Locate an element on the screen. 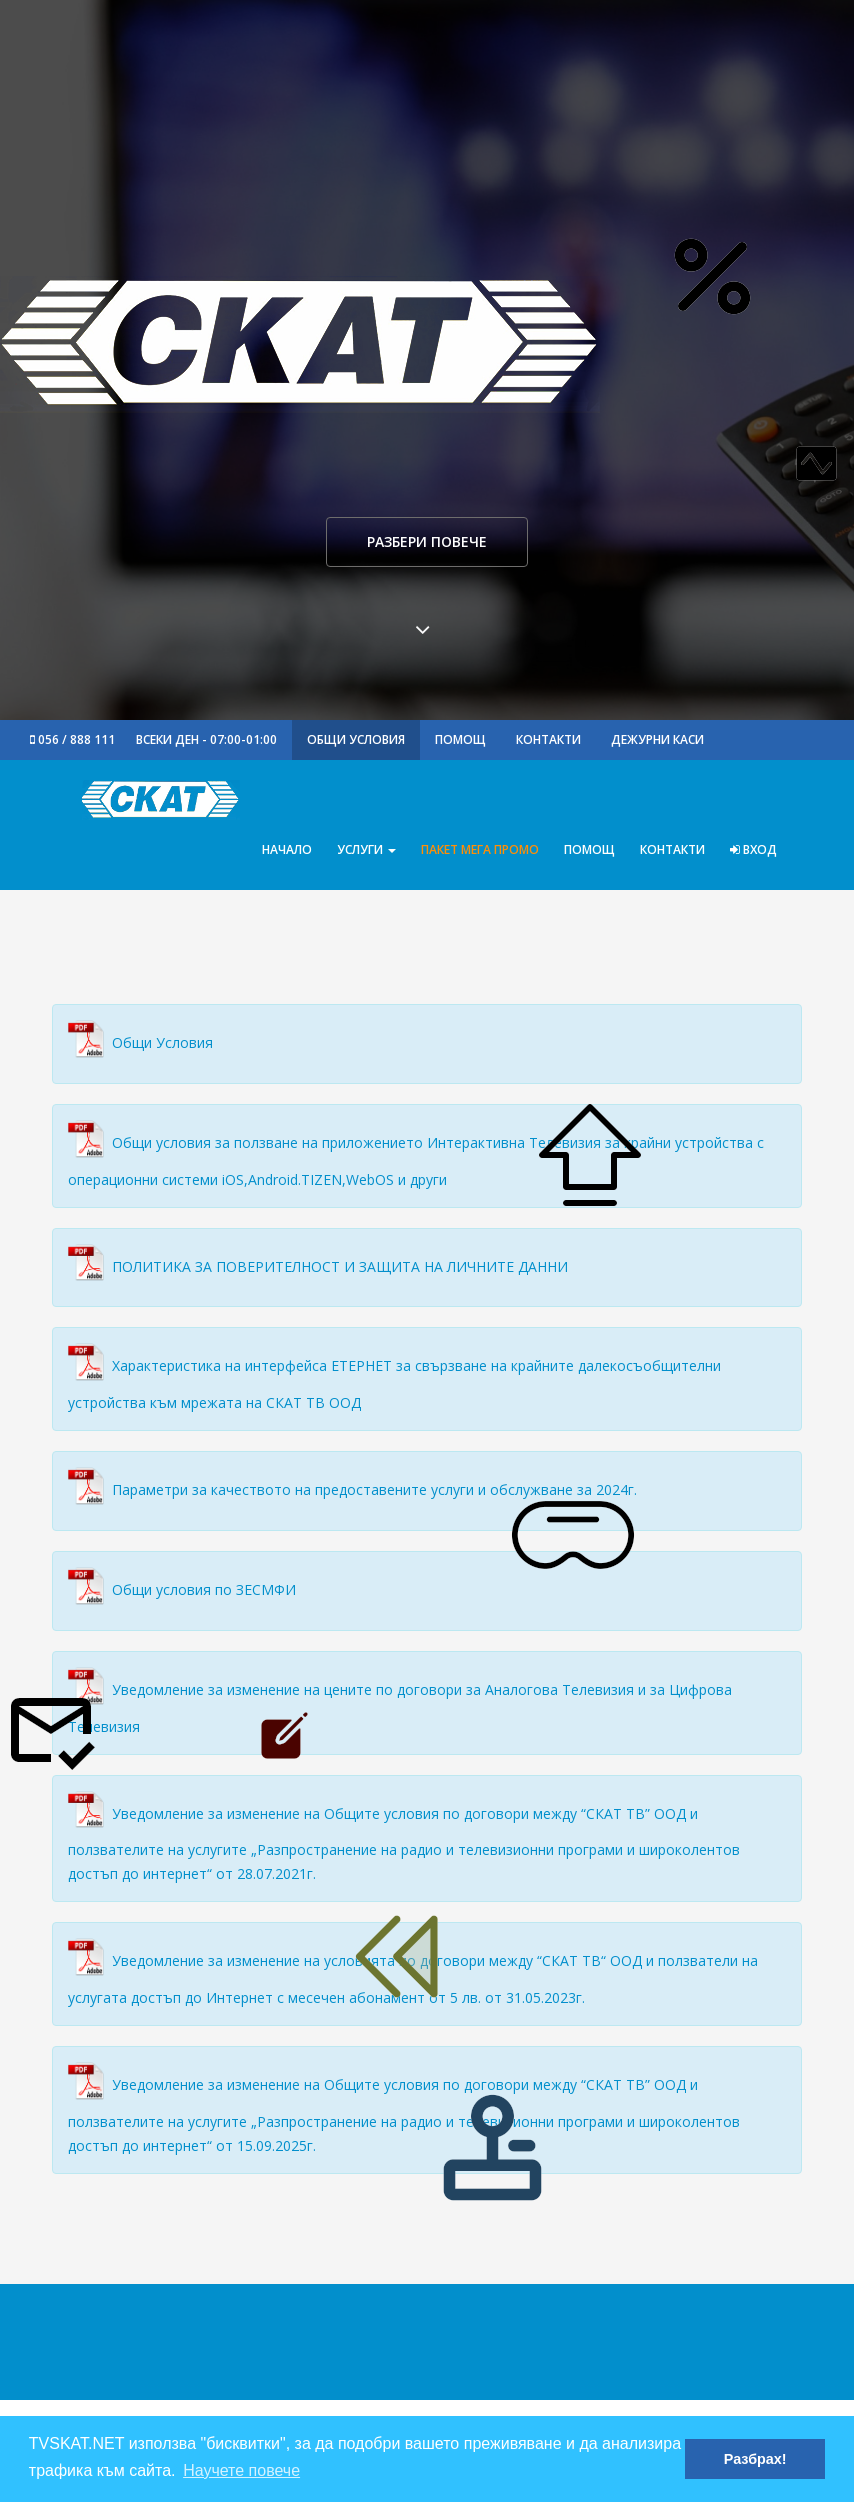 The image size is (854, 2502). toggle triangle waveform in audio settings is located at coordinates (816, 463).